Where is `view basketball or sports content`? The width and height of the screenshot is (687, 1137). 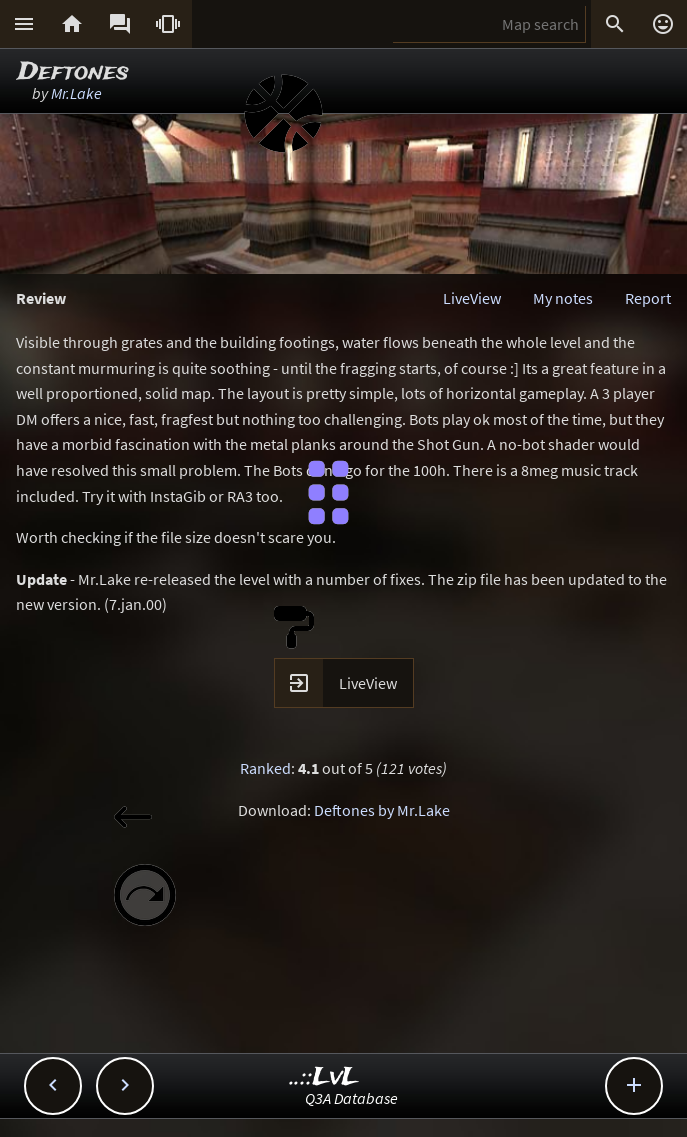
view basketball or sports content is located at coordinates (283, 113).